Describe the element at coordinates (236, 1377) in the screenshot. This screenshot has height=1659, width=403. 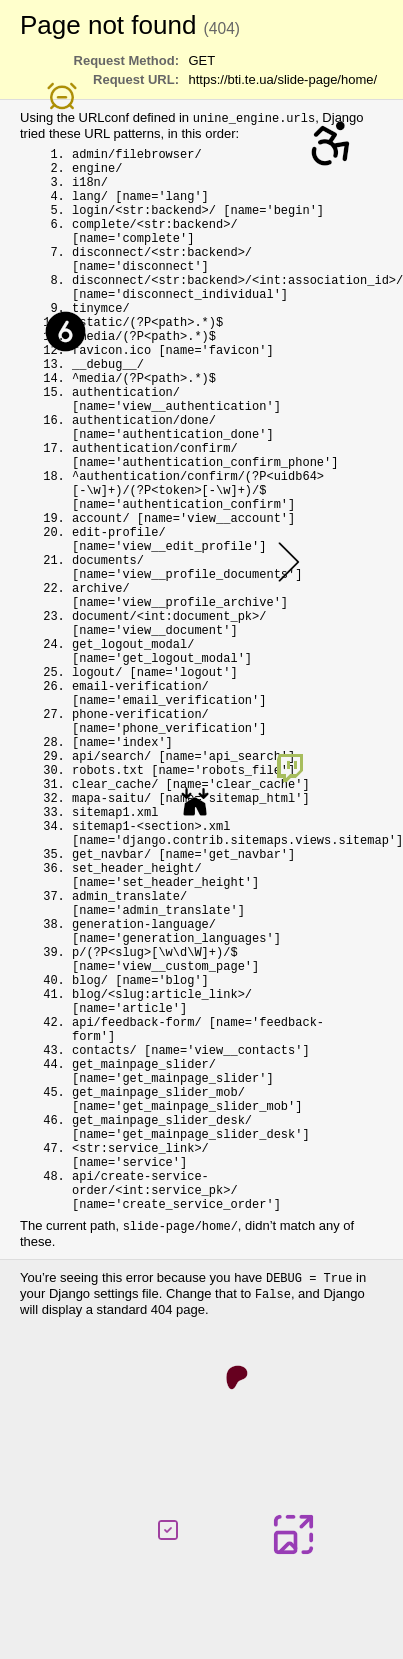
I see `link to patreon creator page` at that location.